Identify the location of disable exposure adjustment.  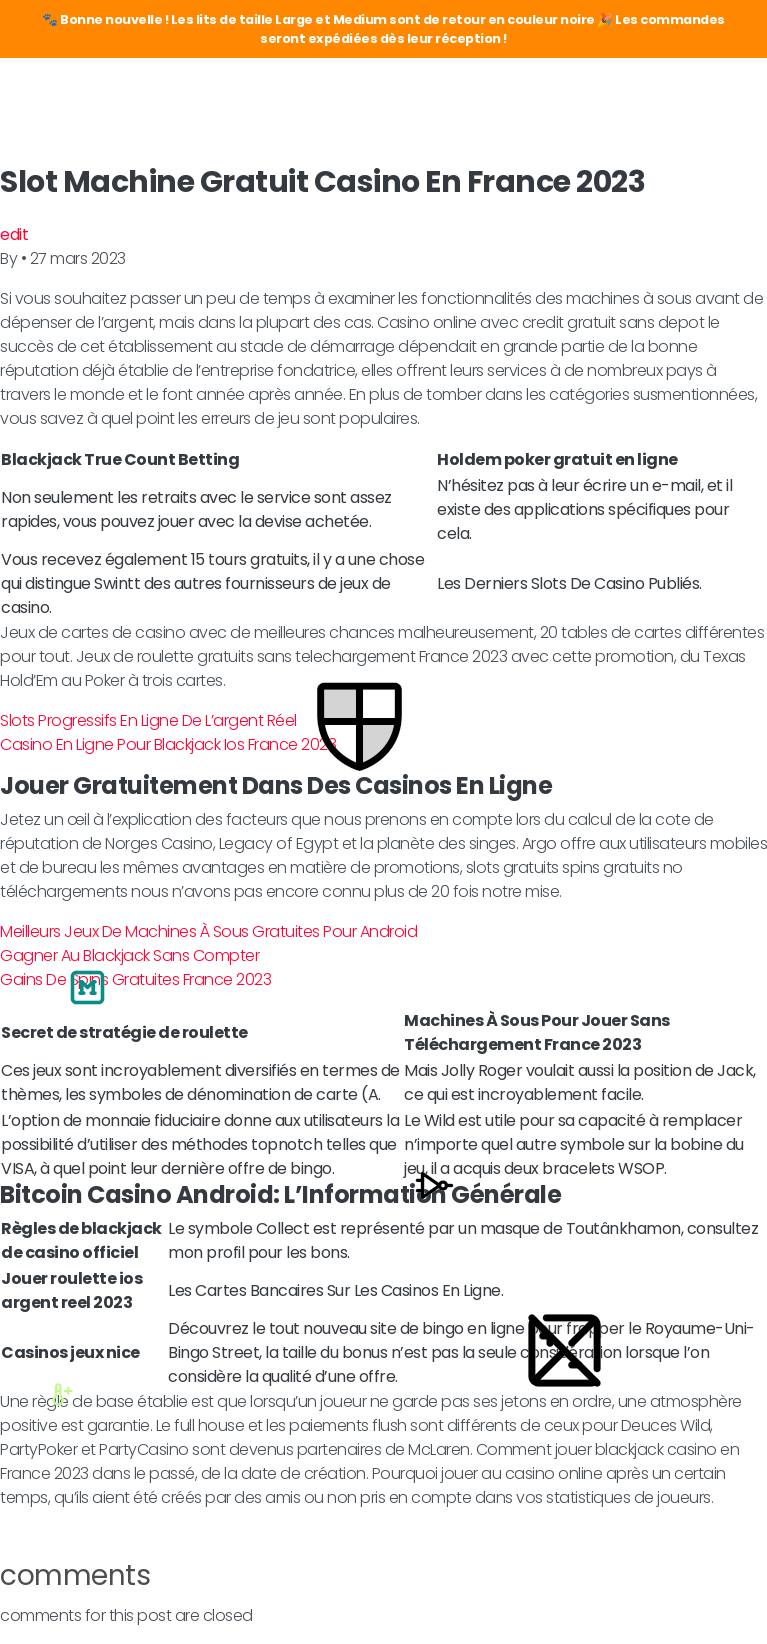
(564, 1350).